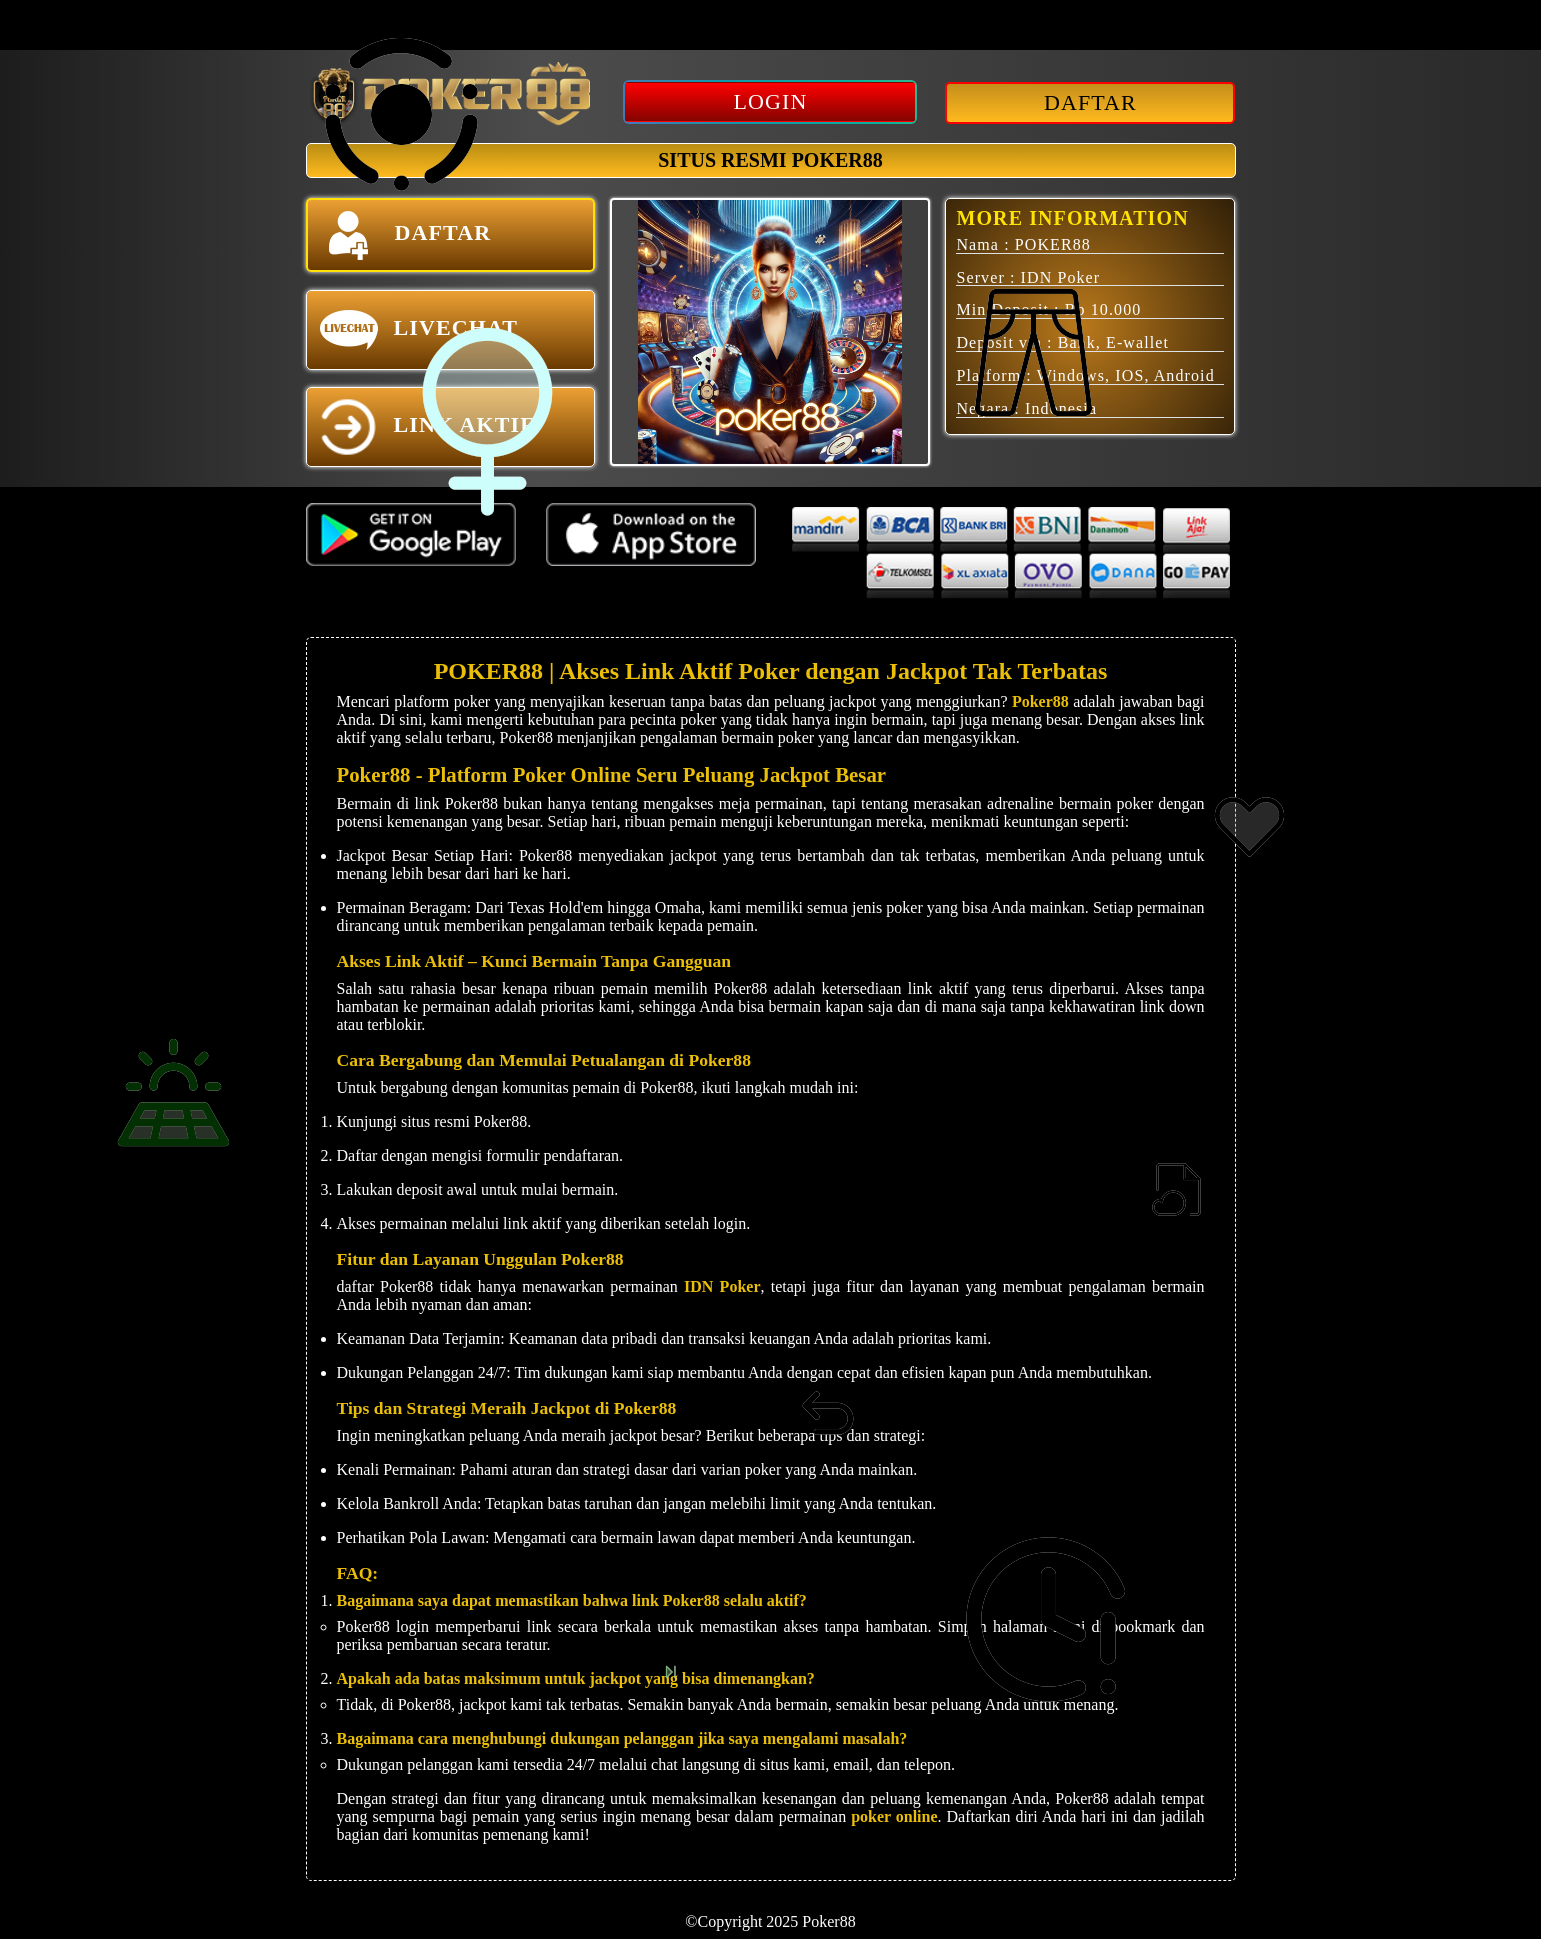 The width and height of the screenshot is (1541, 1939). I want to click on browse pants or bottoms category, so click(1033, 352).